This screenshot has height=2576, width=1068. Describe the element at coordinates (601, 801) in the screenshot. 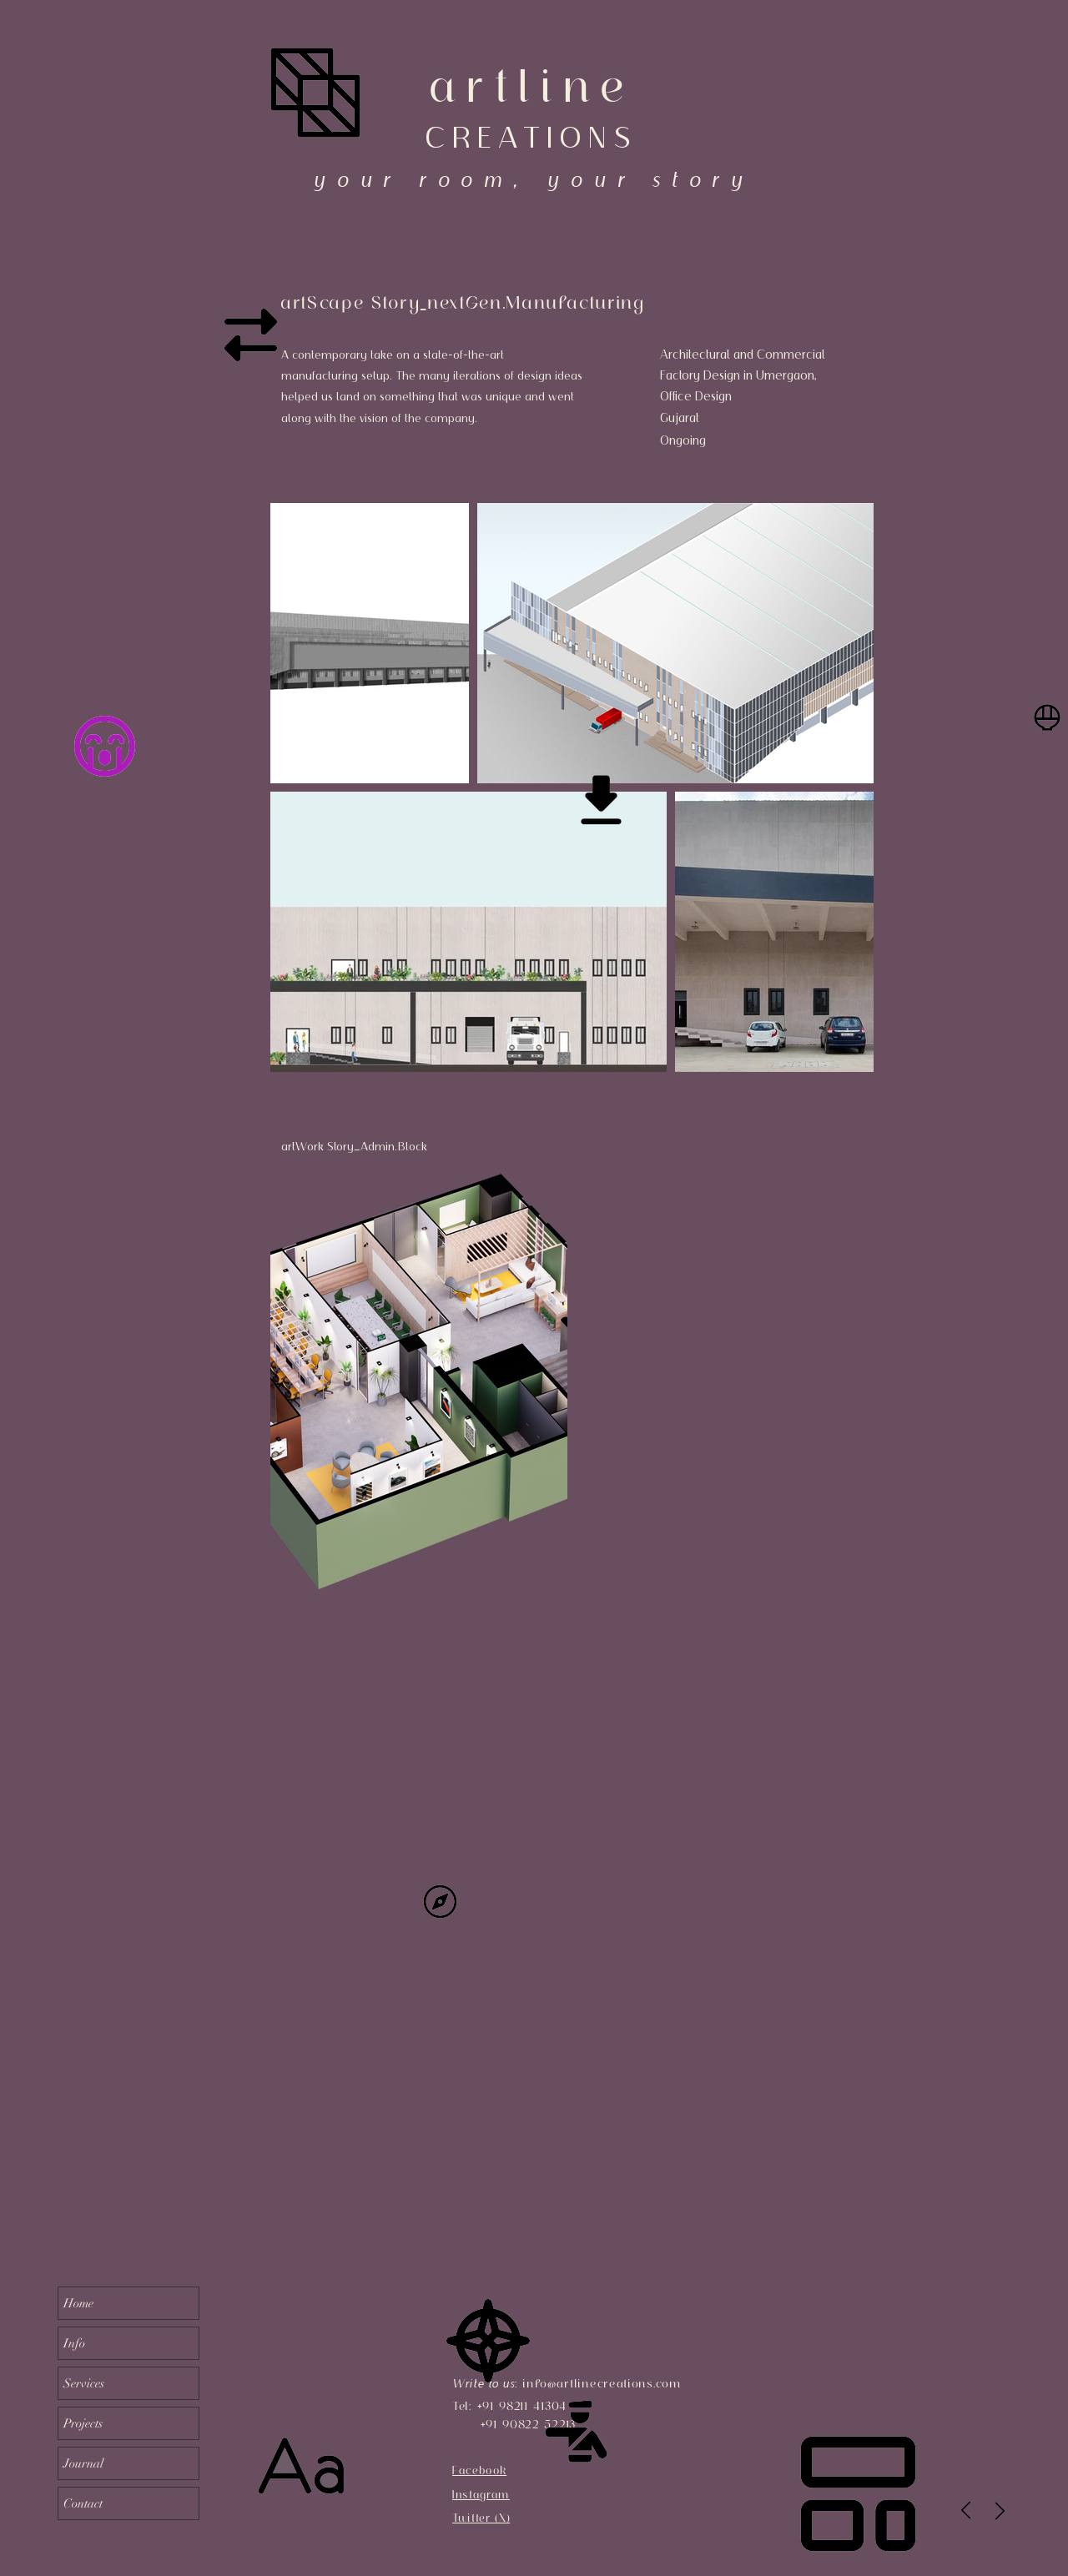

I see `download a file or content` at that location.